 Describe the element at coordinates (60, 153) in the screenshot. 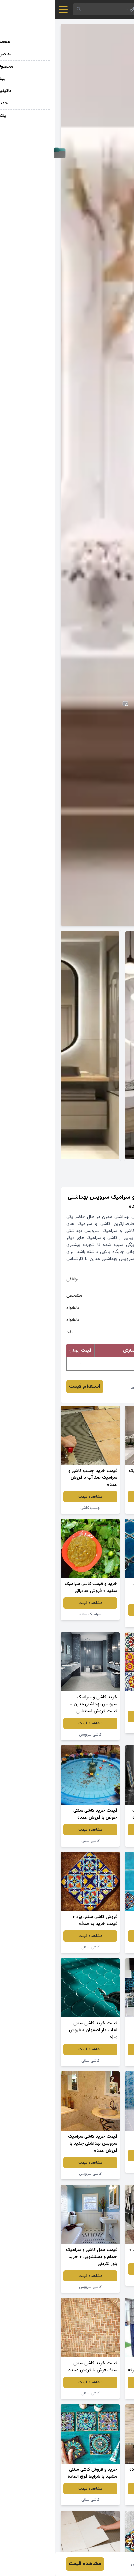

I see `open folder containing files` at that location.